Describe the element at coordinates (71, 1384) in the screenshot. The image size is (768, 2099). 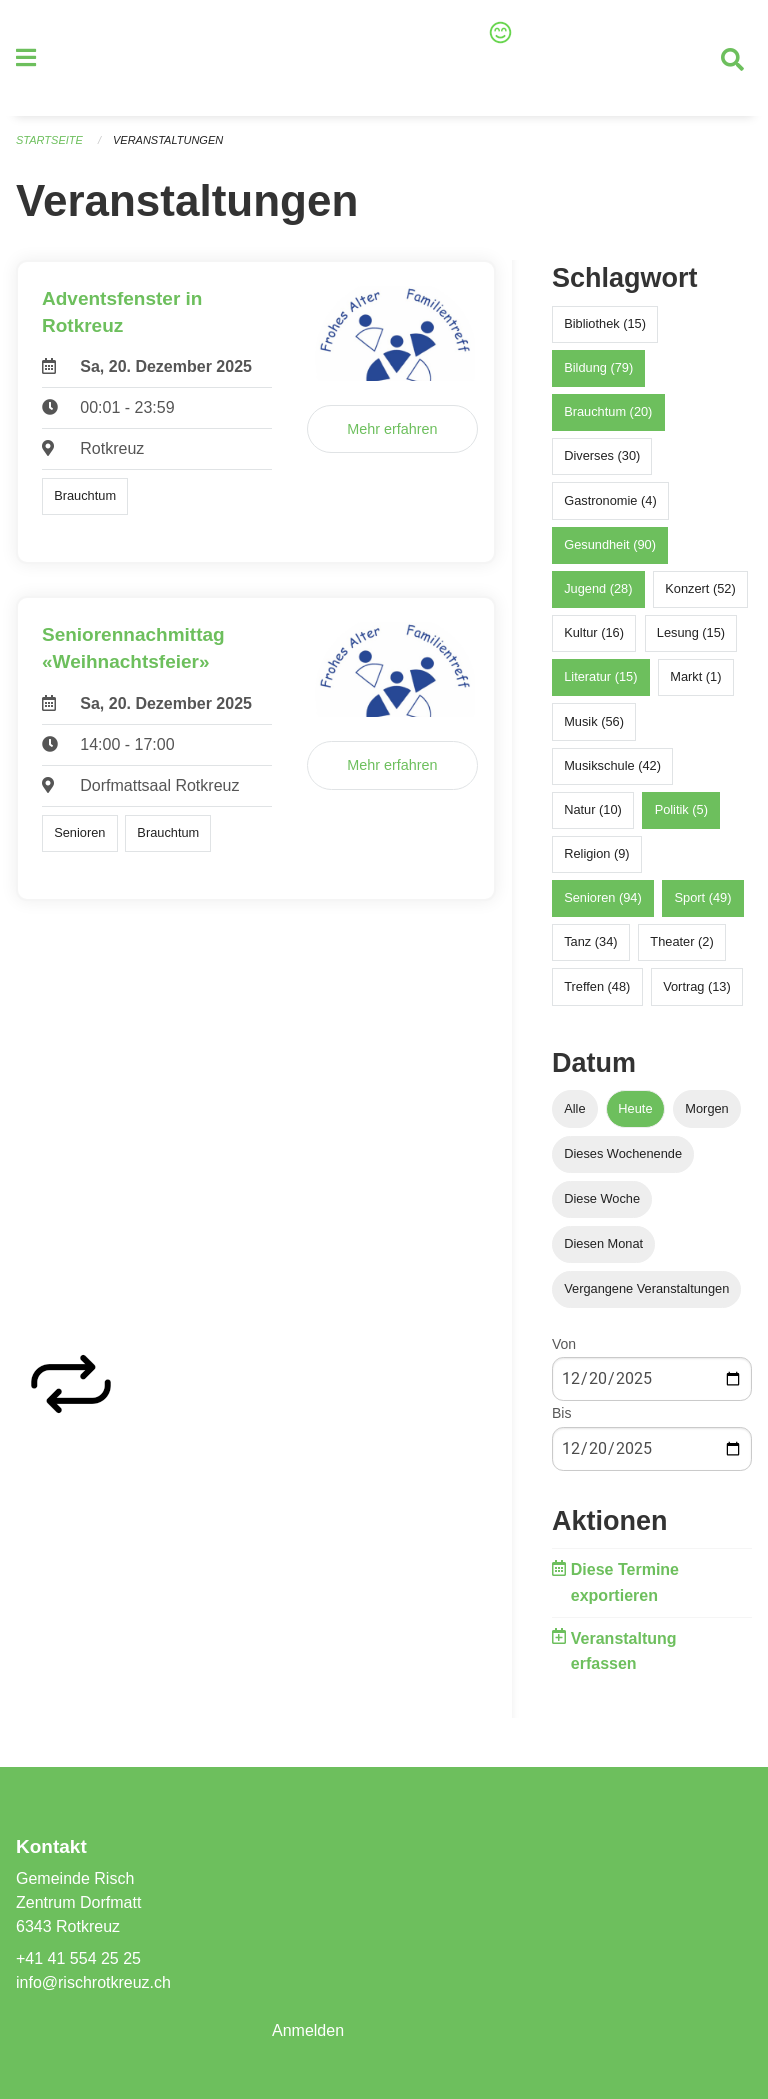
I see `enable repeat mode for playback` at that location.